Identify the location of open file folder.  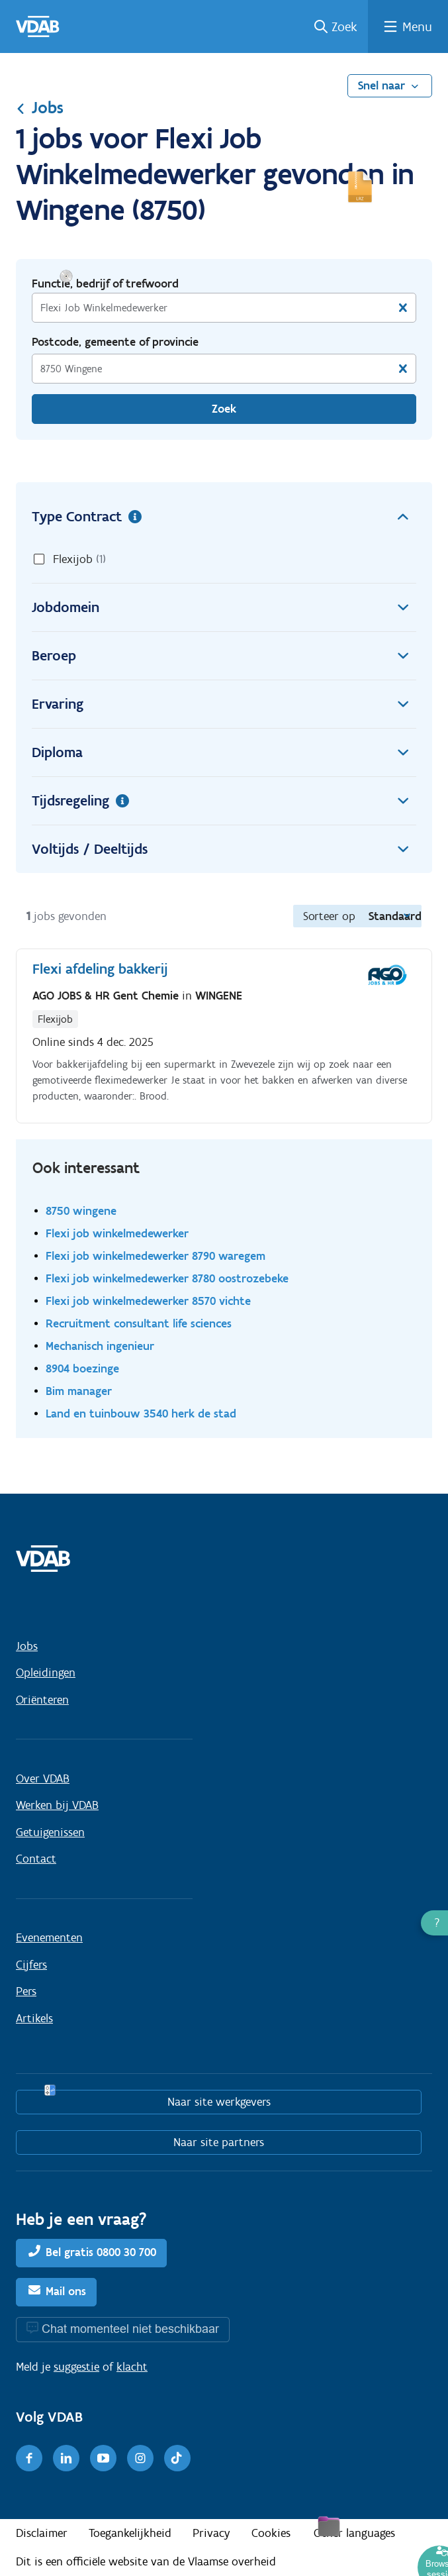
(329, 2526).